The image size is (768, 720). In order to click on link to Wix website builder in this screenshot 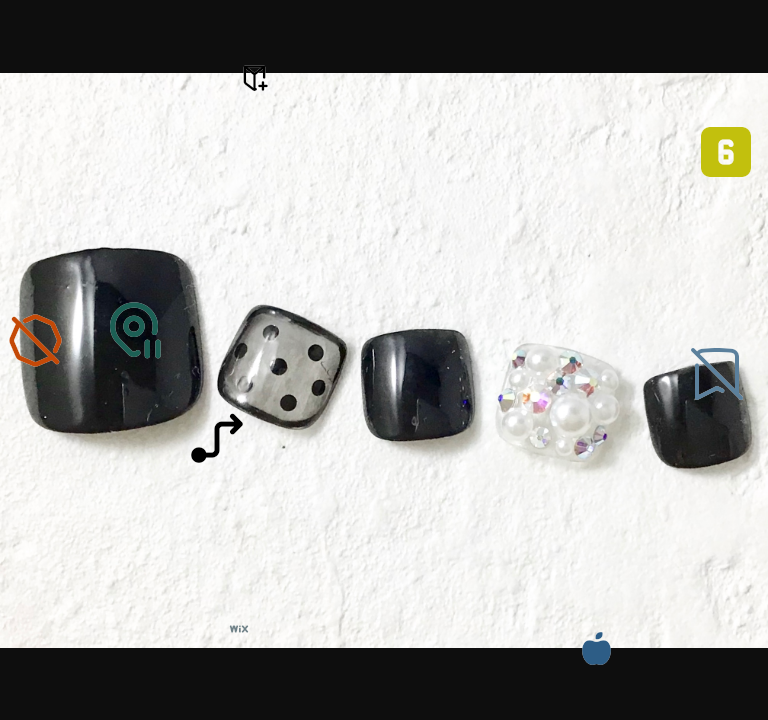, I will do `click(239, 629)`.